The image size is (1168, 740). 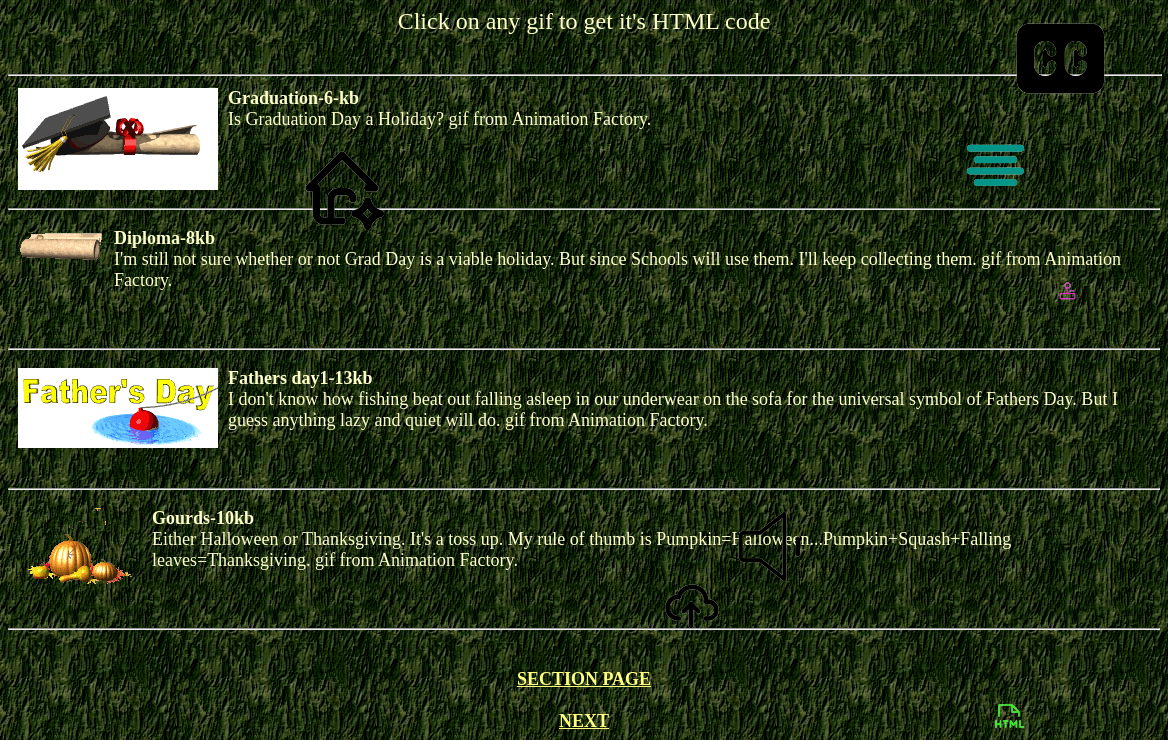 I want to click on view or open an HTML file, so click(x=1009, y=717).